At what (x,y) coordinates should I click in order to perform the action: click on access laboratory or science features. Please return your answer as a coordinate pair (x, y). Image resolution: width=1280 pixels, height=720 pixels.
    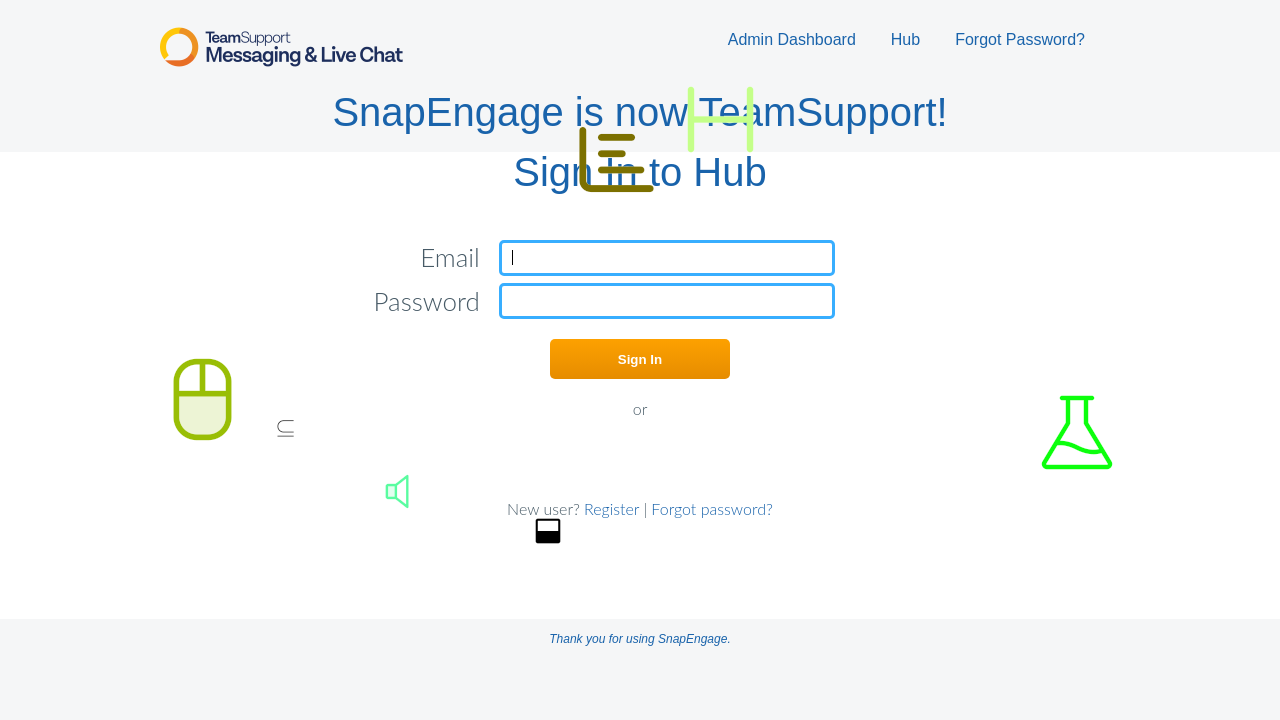
    Looking at the image, I should click on (1077, 434).